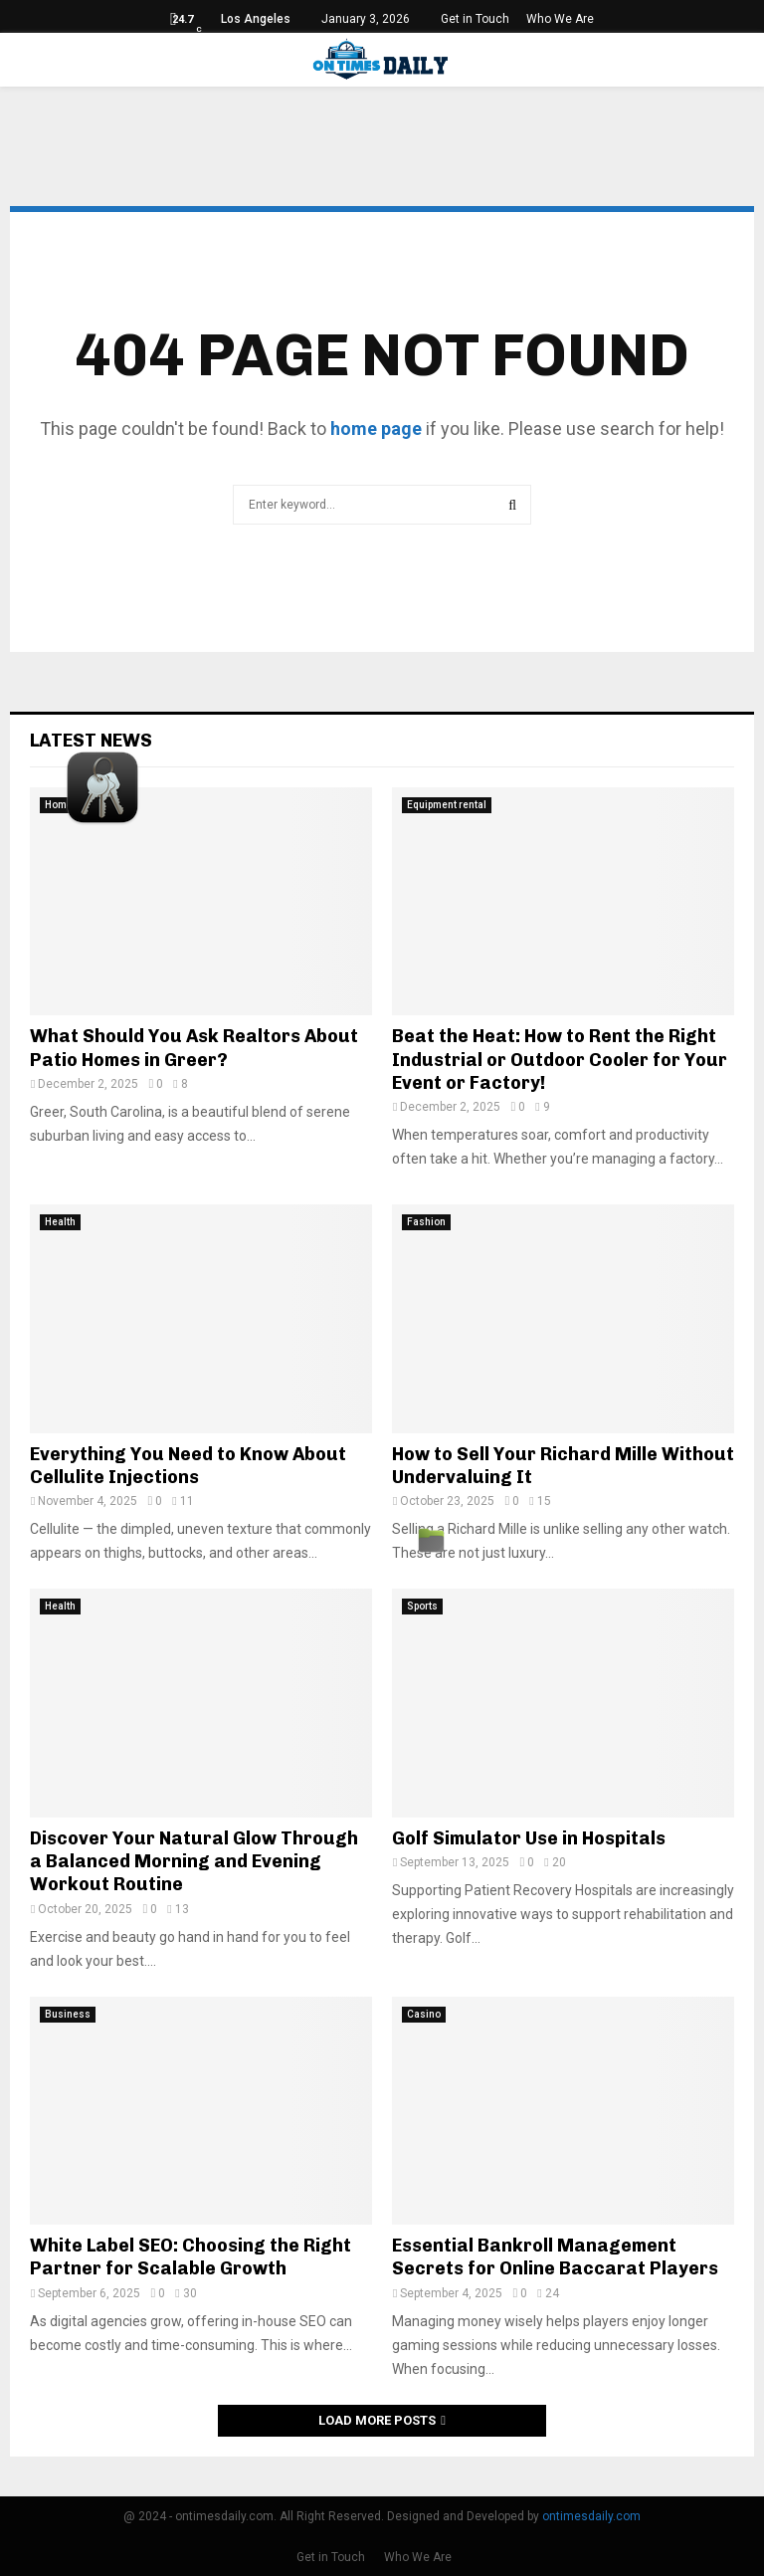 This screenshot has height=2576, width=764. Describe the element at coordinates (431, 1540) in the screenshot. I see `open folder containing files` at that location.